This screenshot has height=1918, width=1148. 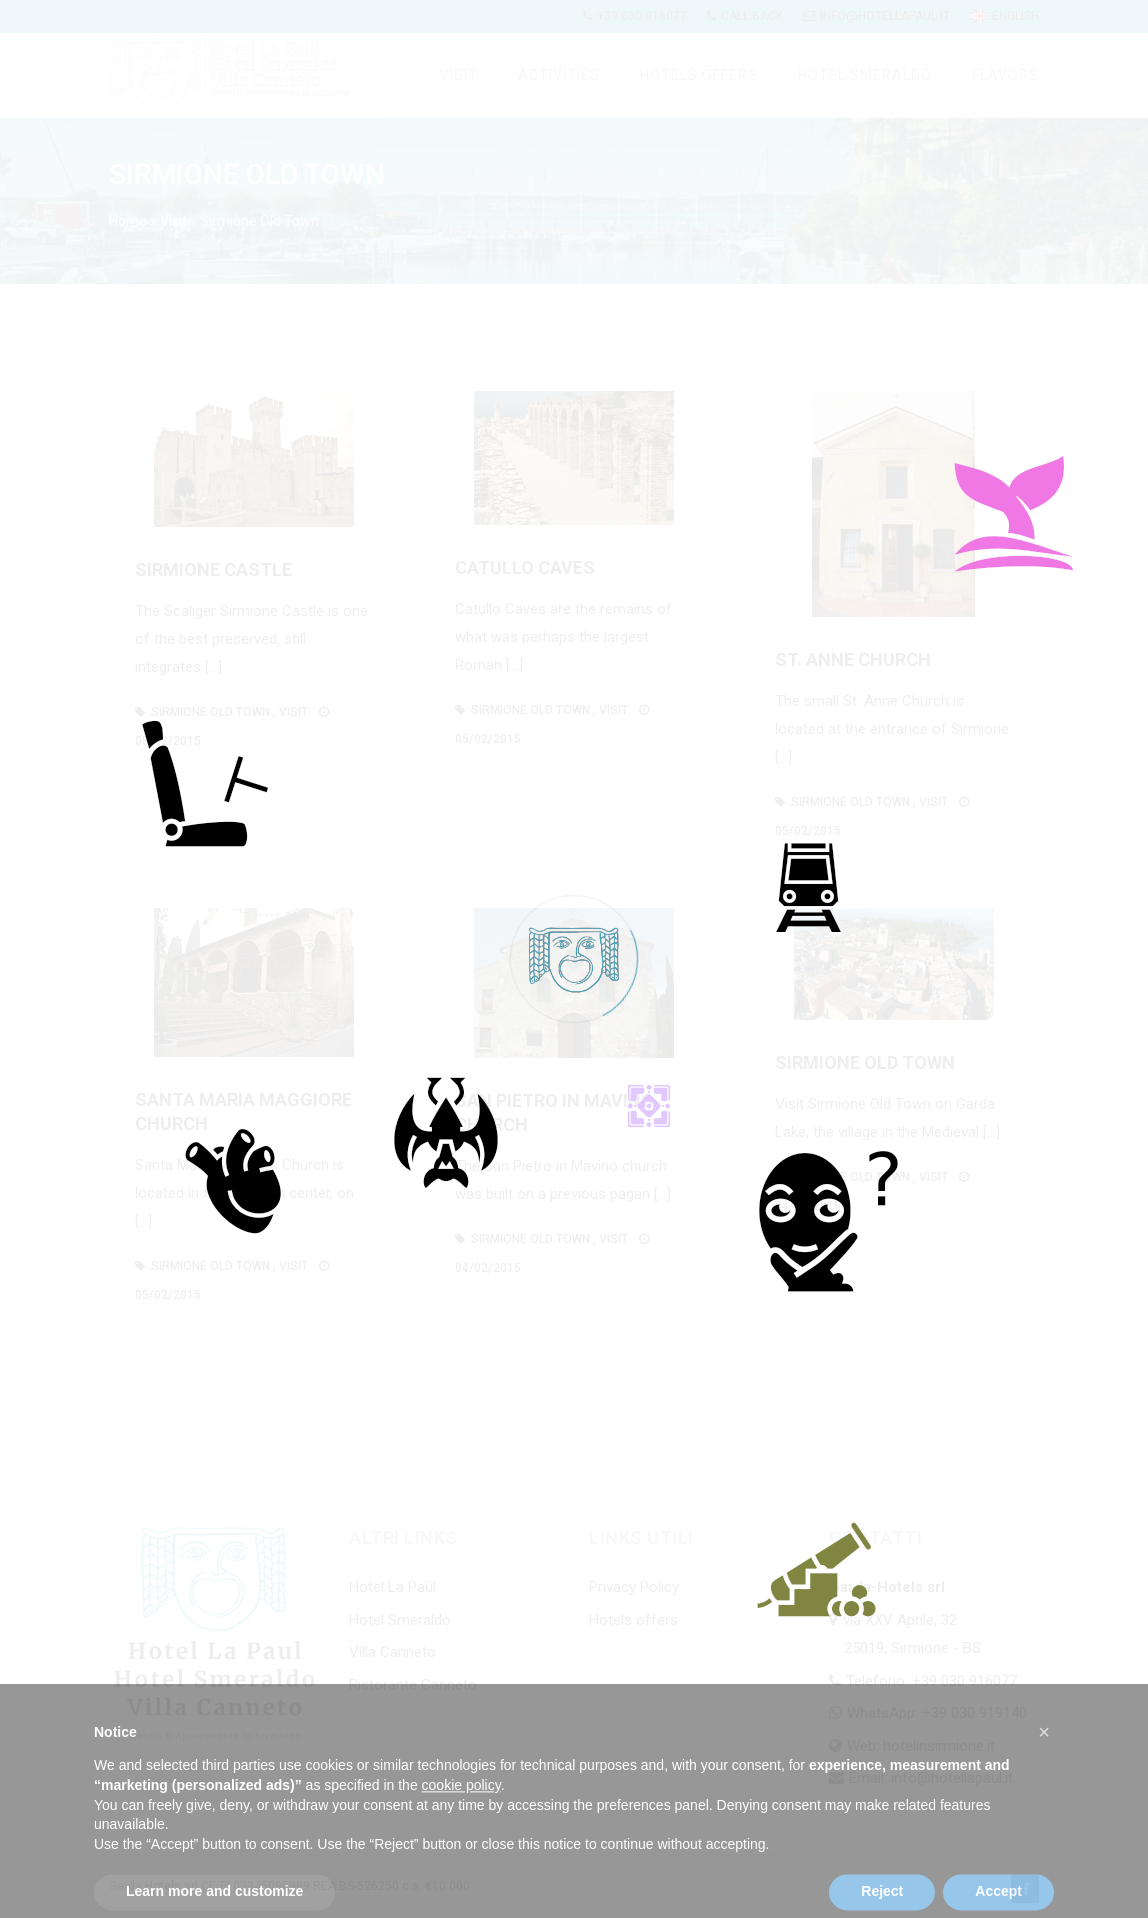 What do you see at coordinates (649, 1106) in the screenshot?
I see `center or align selected elements` at bounding box center [649, 1106].